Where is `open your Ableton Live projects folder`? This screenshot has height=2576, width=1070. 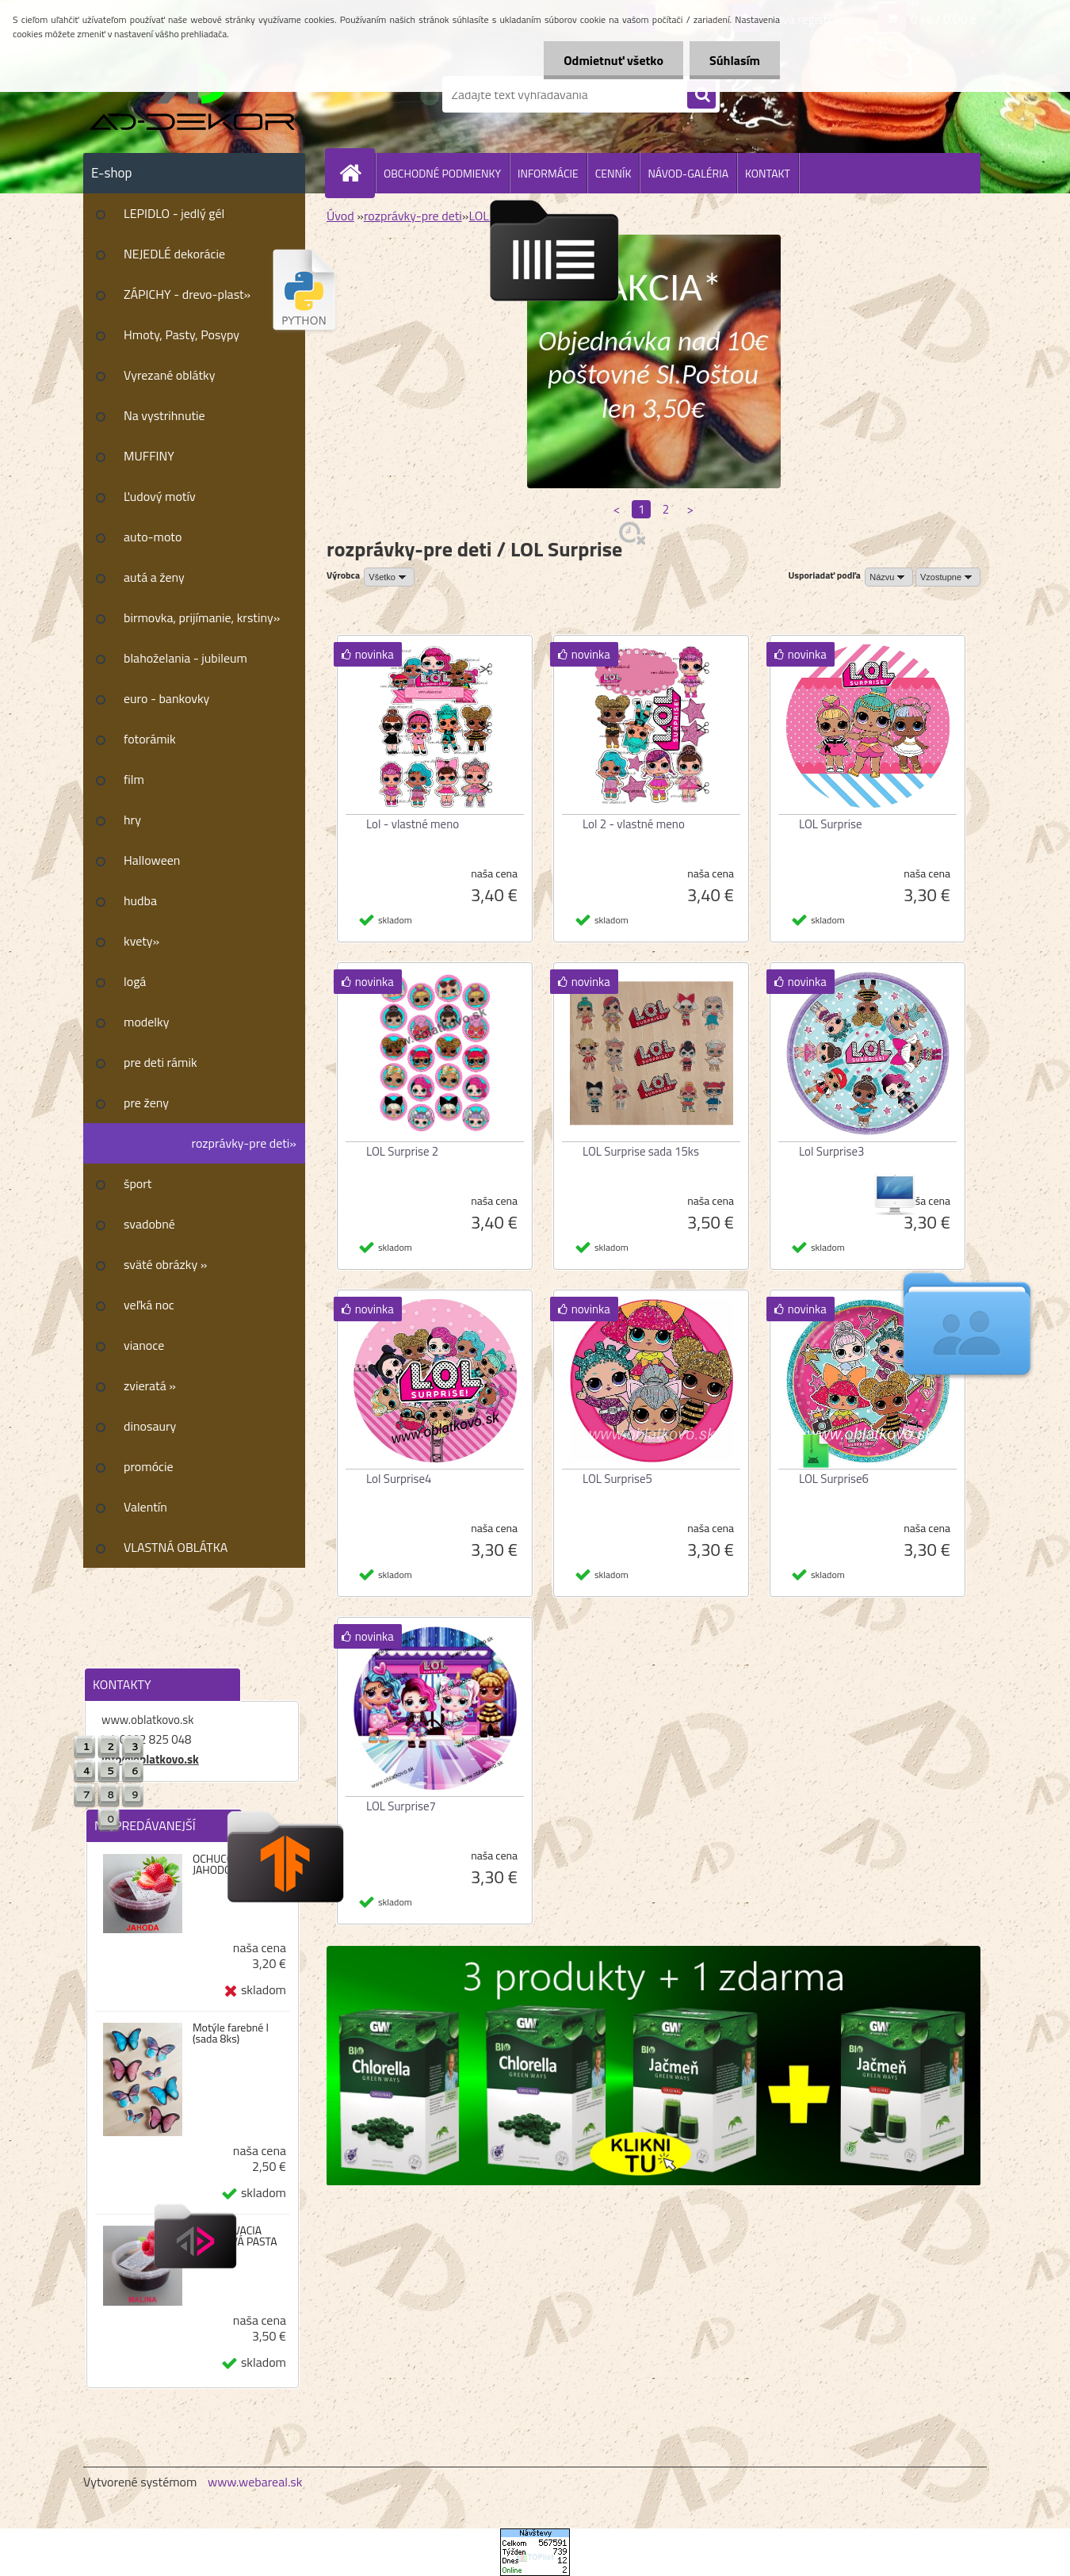
open your Ableton Live projects folder is located at coordinates (553, 254).